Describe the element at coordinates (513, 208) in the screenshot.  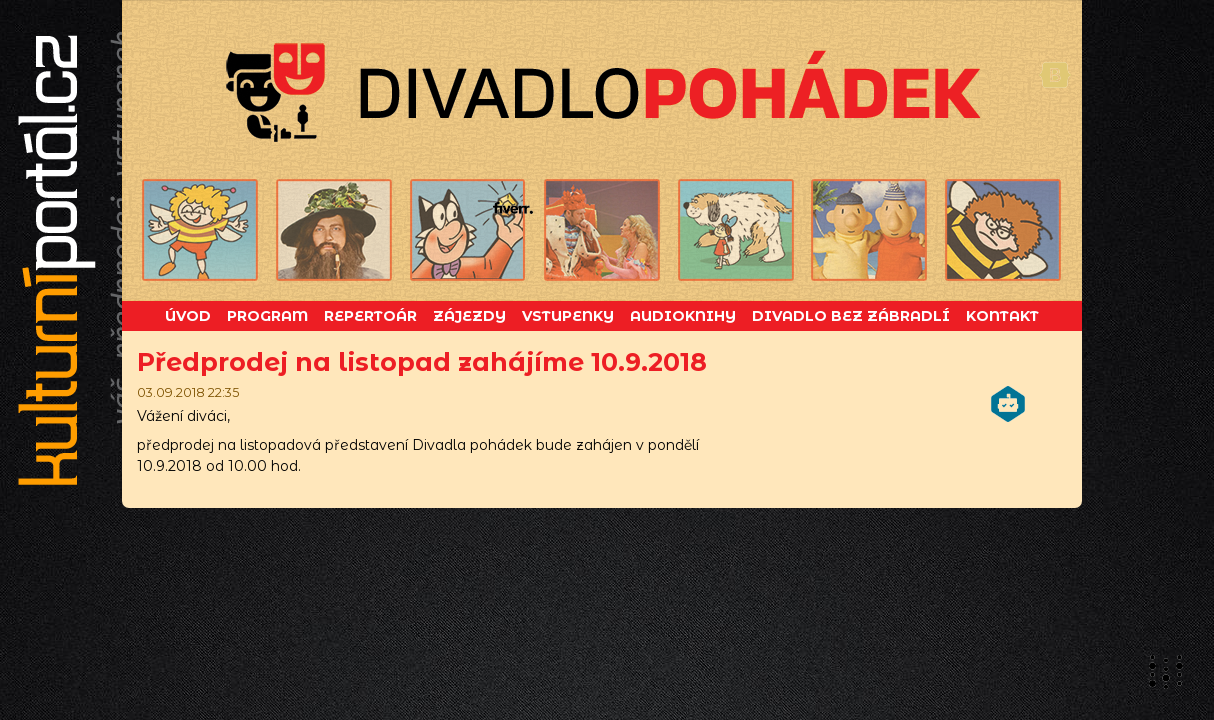
I see `open the Fiverr app` at that location.